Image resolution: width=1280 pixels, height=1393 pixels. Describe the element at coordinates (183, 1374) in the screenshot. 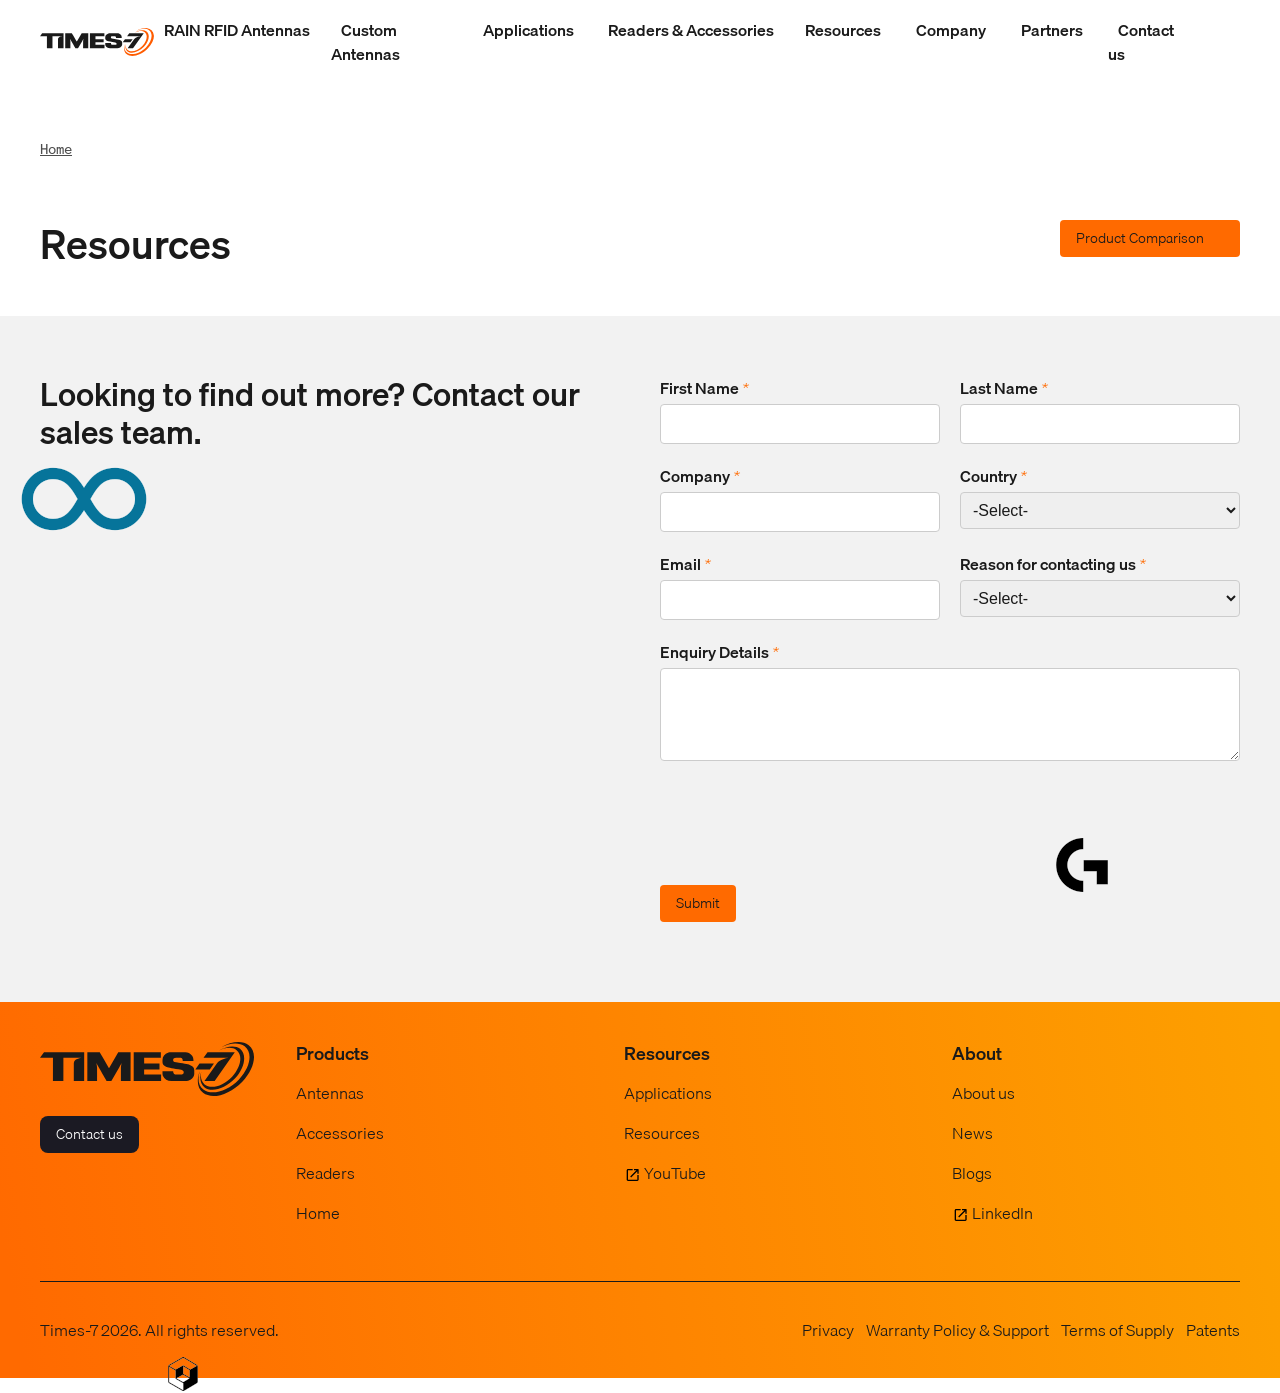

I see `blueprint app logo` at that location.